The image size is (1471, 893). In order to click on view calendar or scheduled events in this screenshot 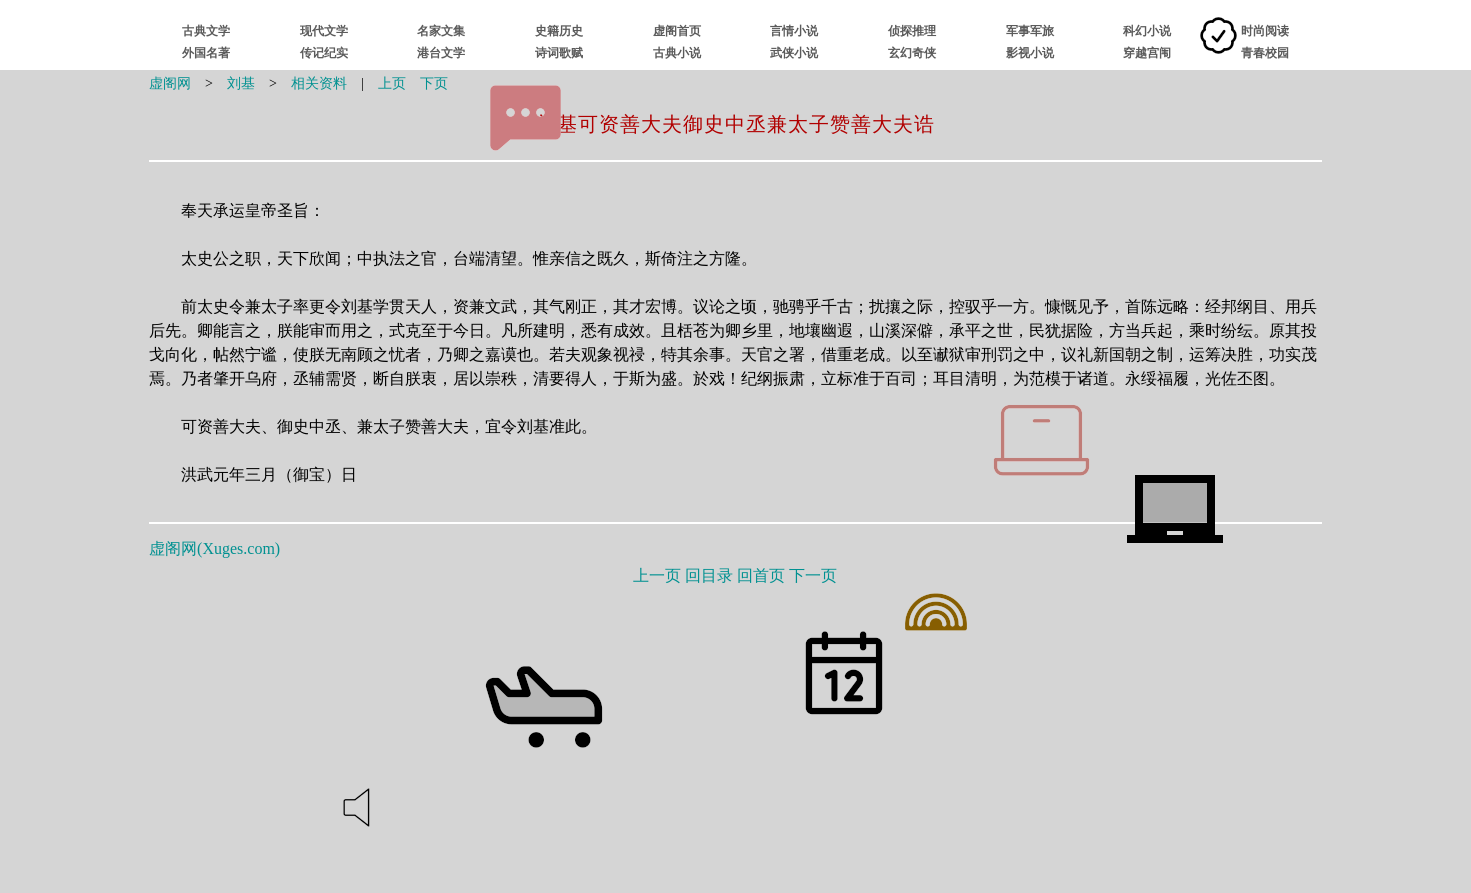, I will do `click(844, 676)`.